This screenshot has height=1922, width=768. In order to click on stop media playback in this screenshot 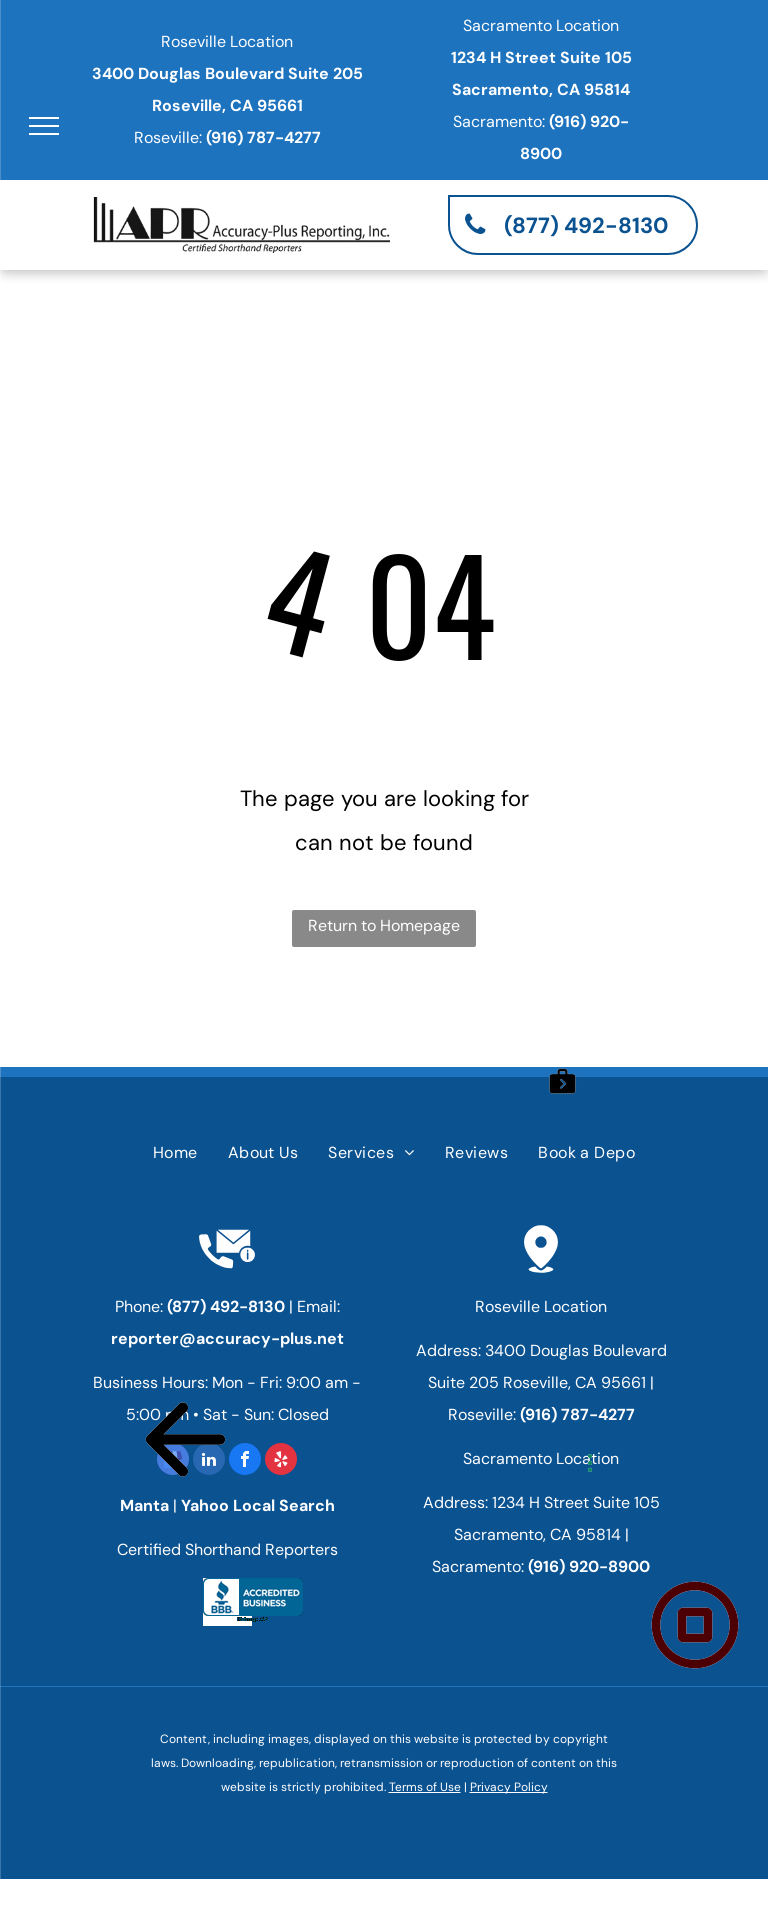, I will do `click(695, 1625)`.